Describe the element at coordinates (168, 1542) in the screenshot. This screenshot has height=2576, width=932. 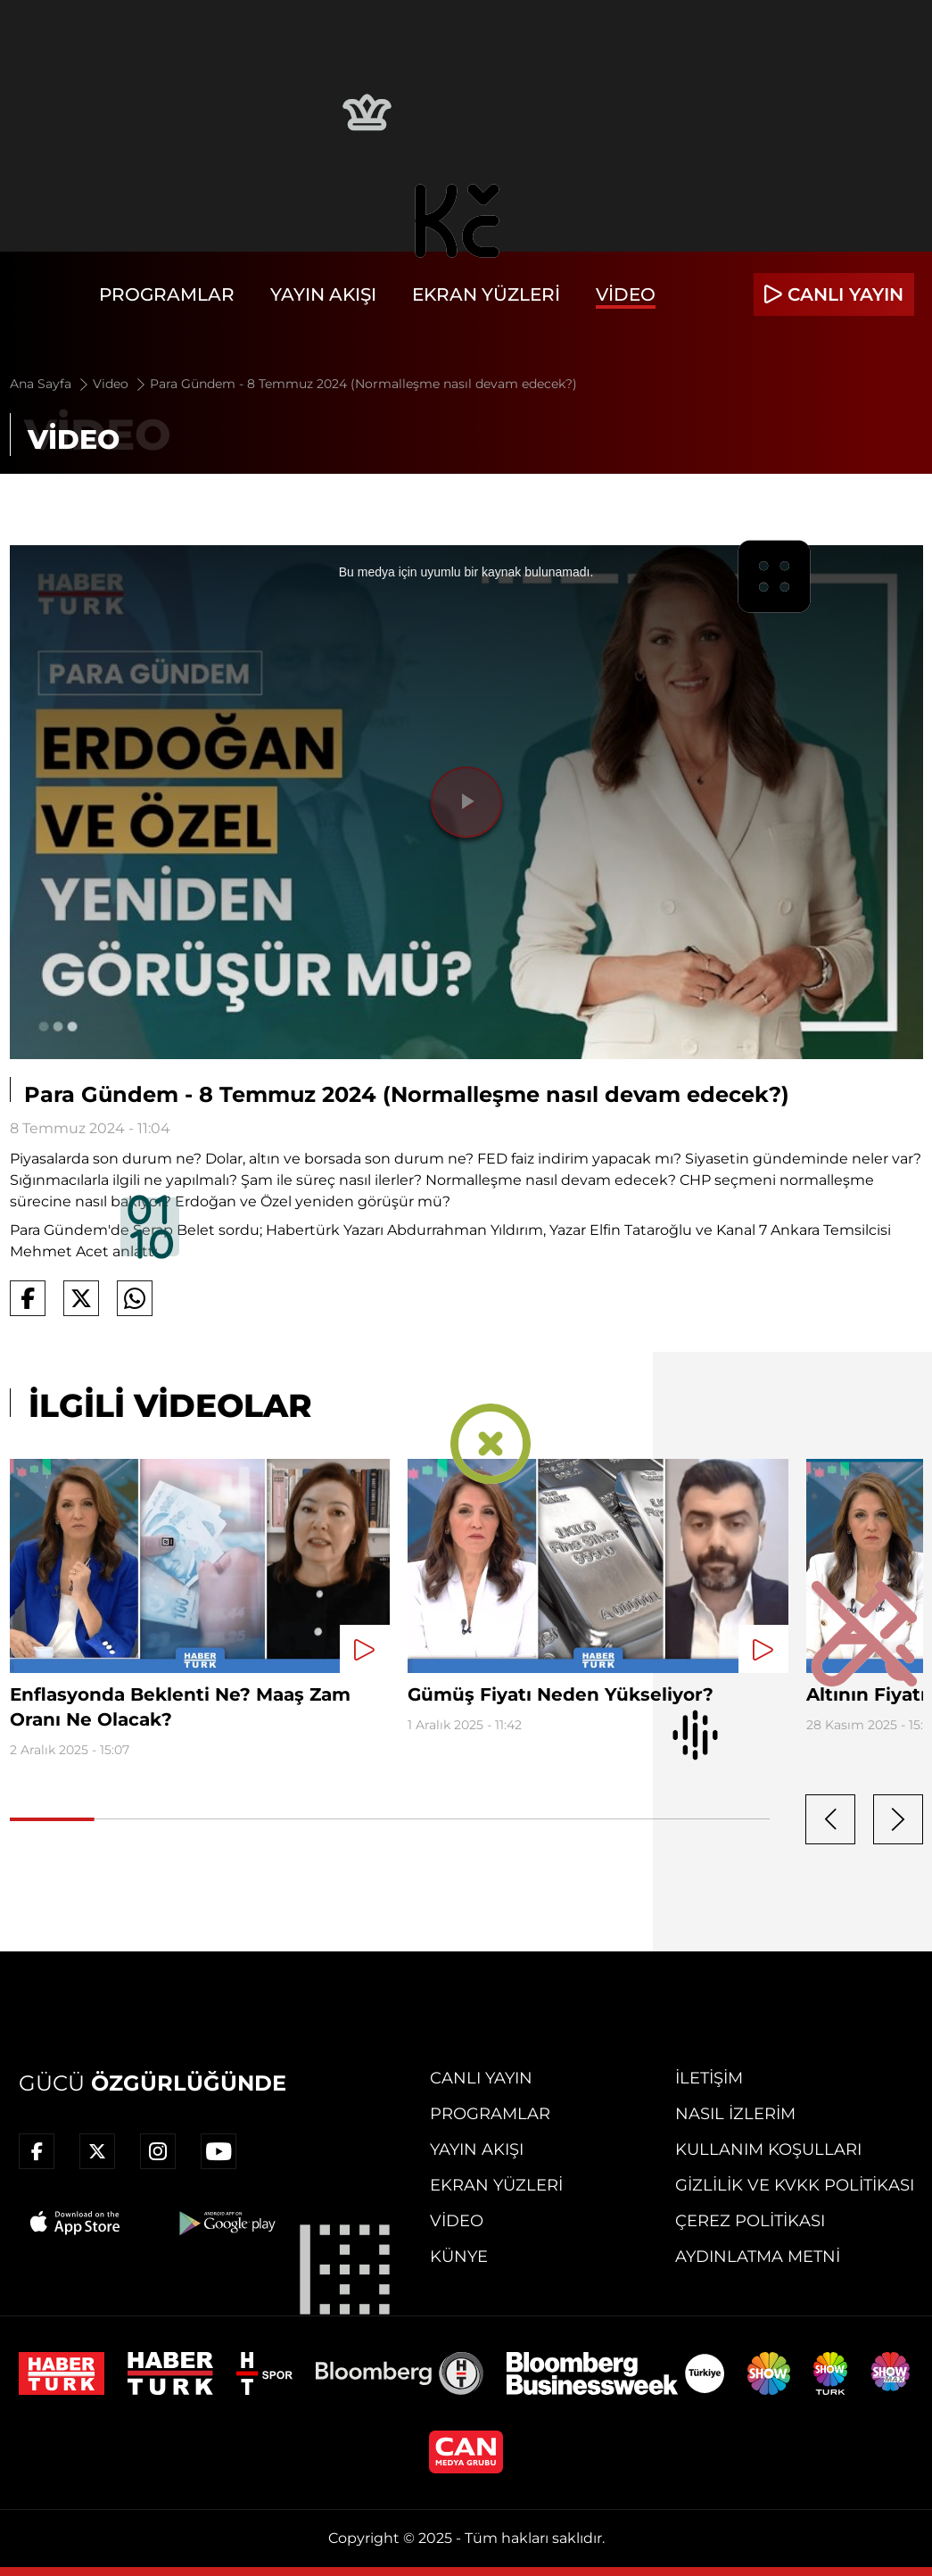
I see `access microwave or kitchen appliance controls` at that location.